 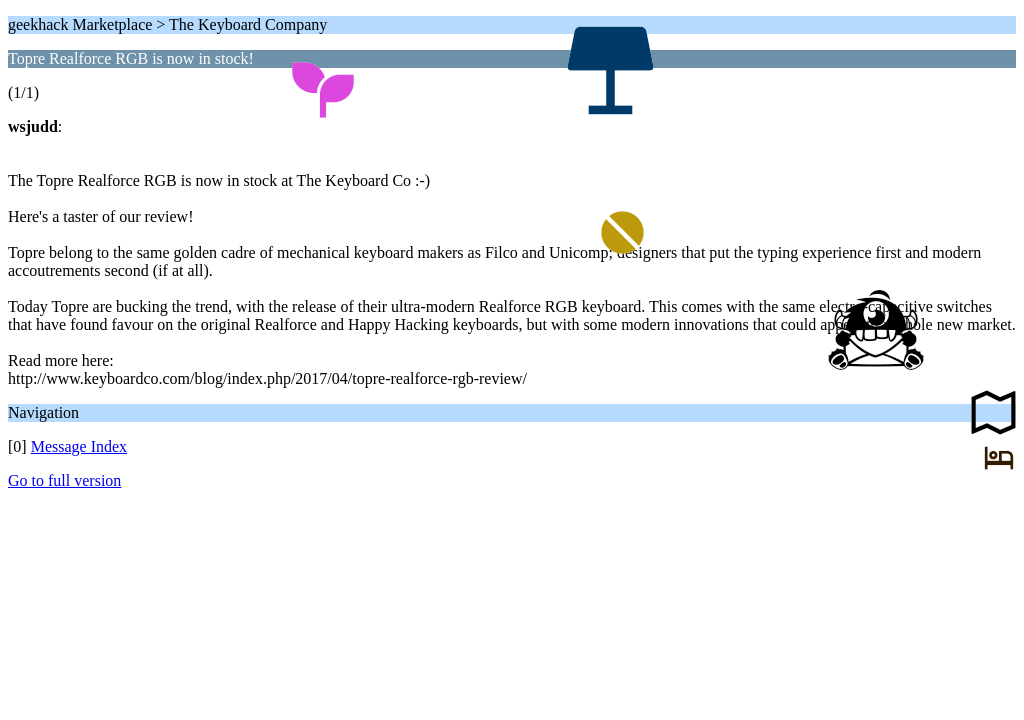 What do you see at coordinates (993, 412) in the screenshot?
I see `view map` at bounding box center [993, 412].